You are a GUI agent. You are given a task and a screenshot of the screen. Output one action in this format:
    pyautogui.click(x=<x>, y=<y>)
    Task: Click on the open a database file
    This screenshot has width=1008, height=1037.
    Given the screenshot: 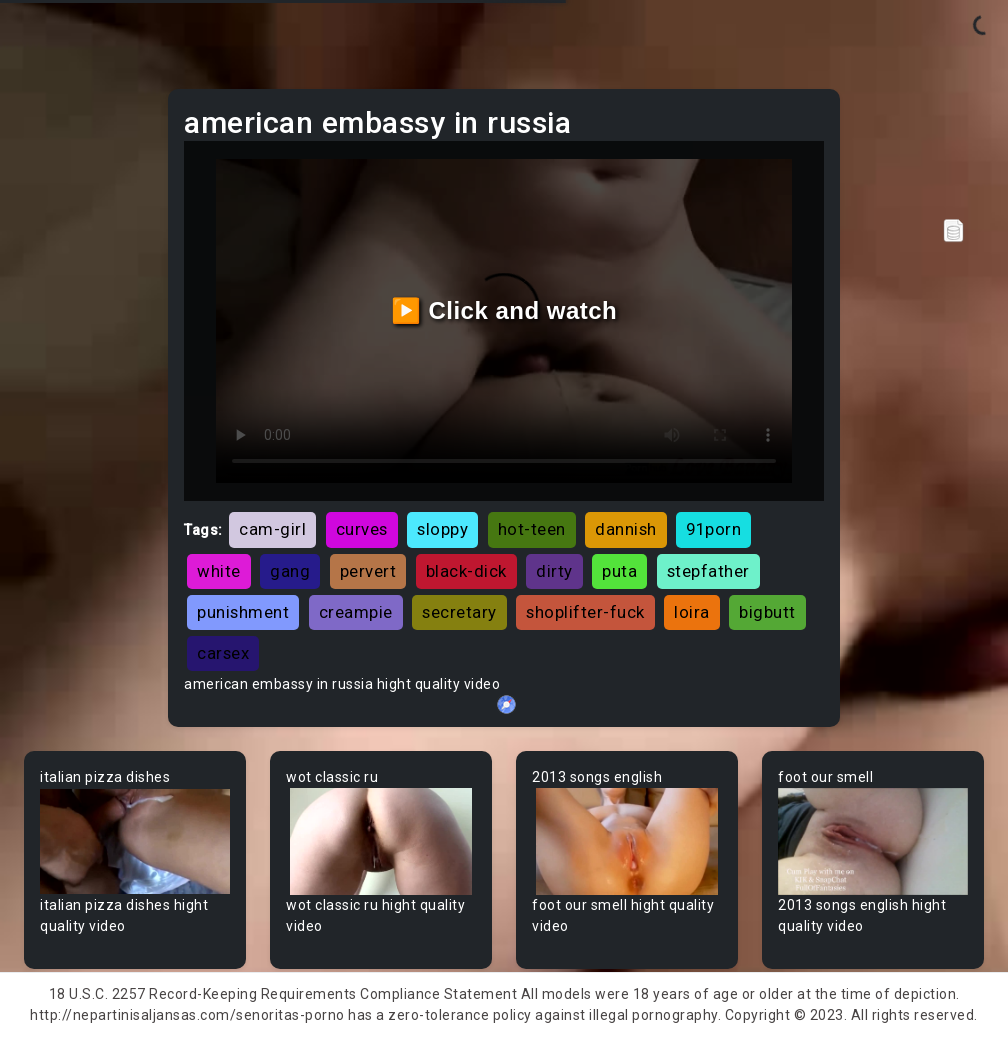 What is the action you would take?
    pyautogui.click(x=953, y=230)
    